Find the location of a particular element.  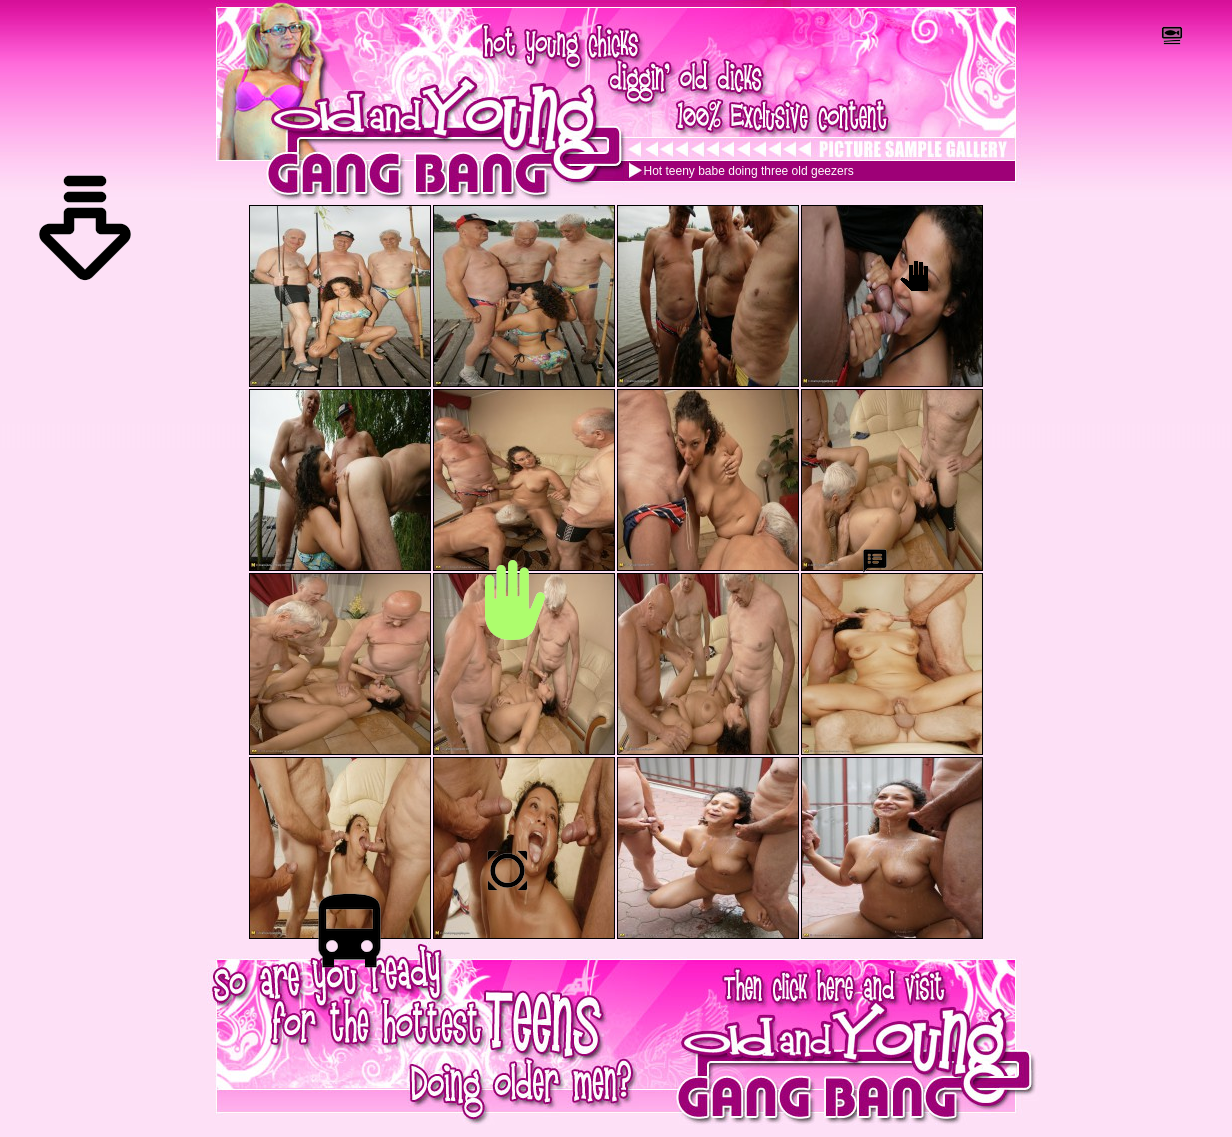

expand content to fullscreen mode is located at coordinates (507, 870).